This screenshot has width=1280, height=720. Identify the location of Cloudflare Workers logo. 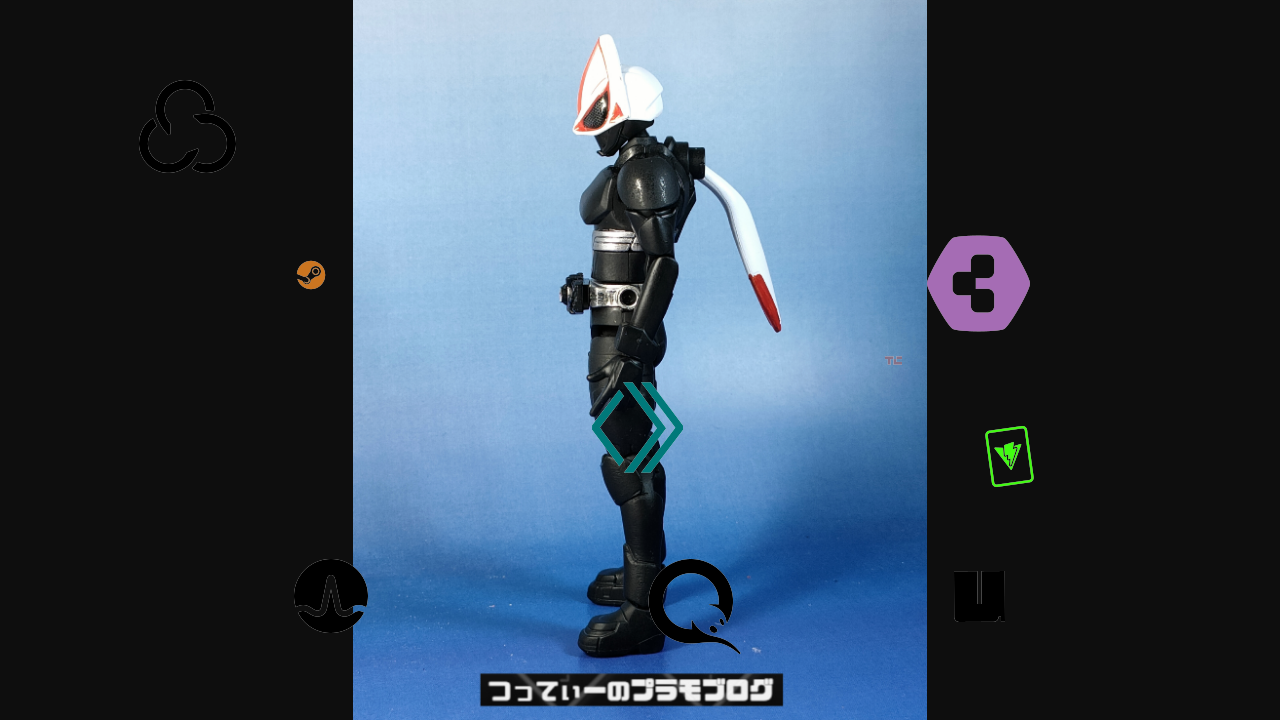
(637, 427).